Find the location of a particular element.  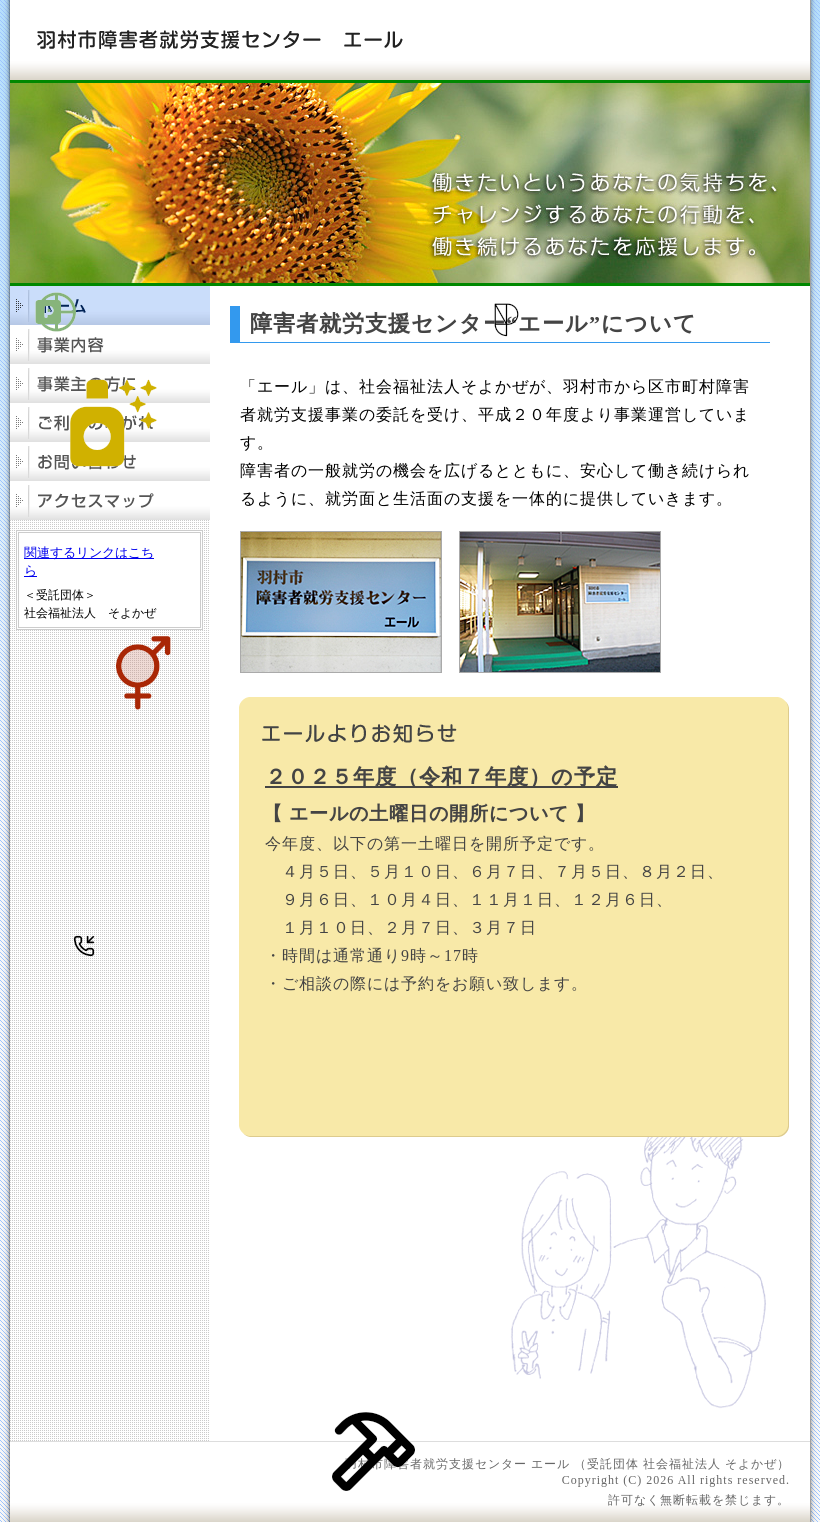

open Microsoft PowerPoint is located at coordinates (55, 312).